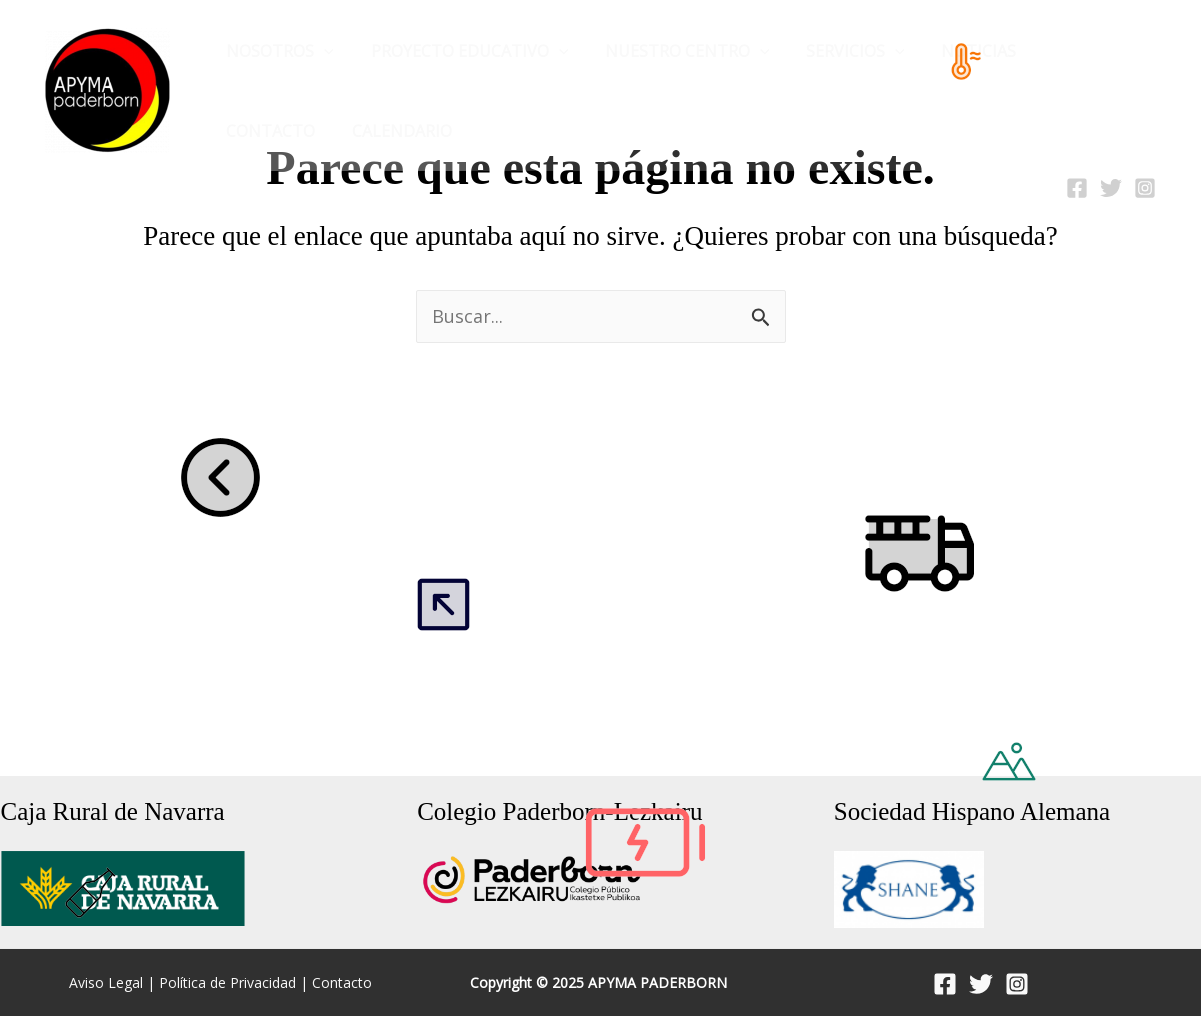 The width and height of the screenshot is (1201, 1016). Describe the element at coordinates (220, 477) in the screenshot. I see `go back to the previous screen` at that location.